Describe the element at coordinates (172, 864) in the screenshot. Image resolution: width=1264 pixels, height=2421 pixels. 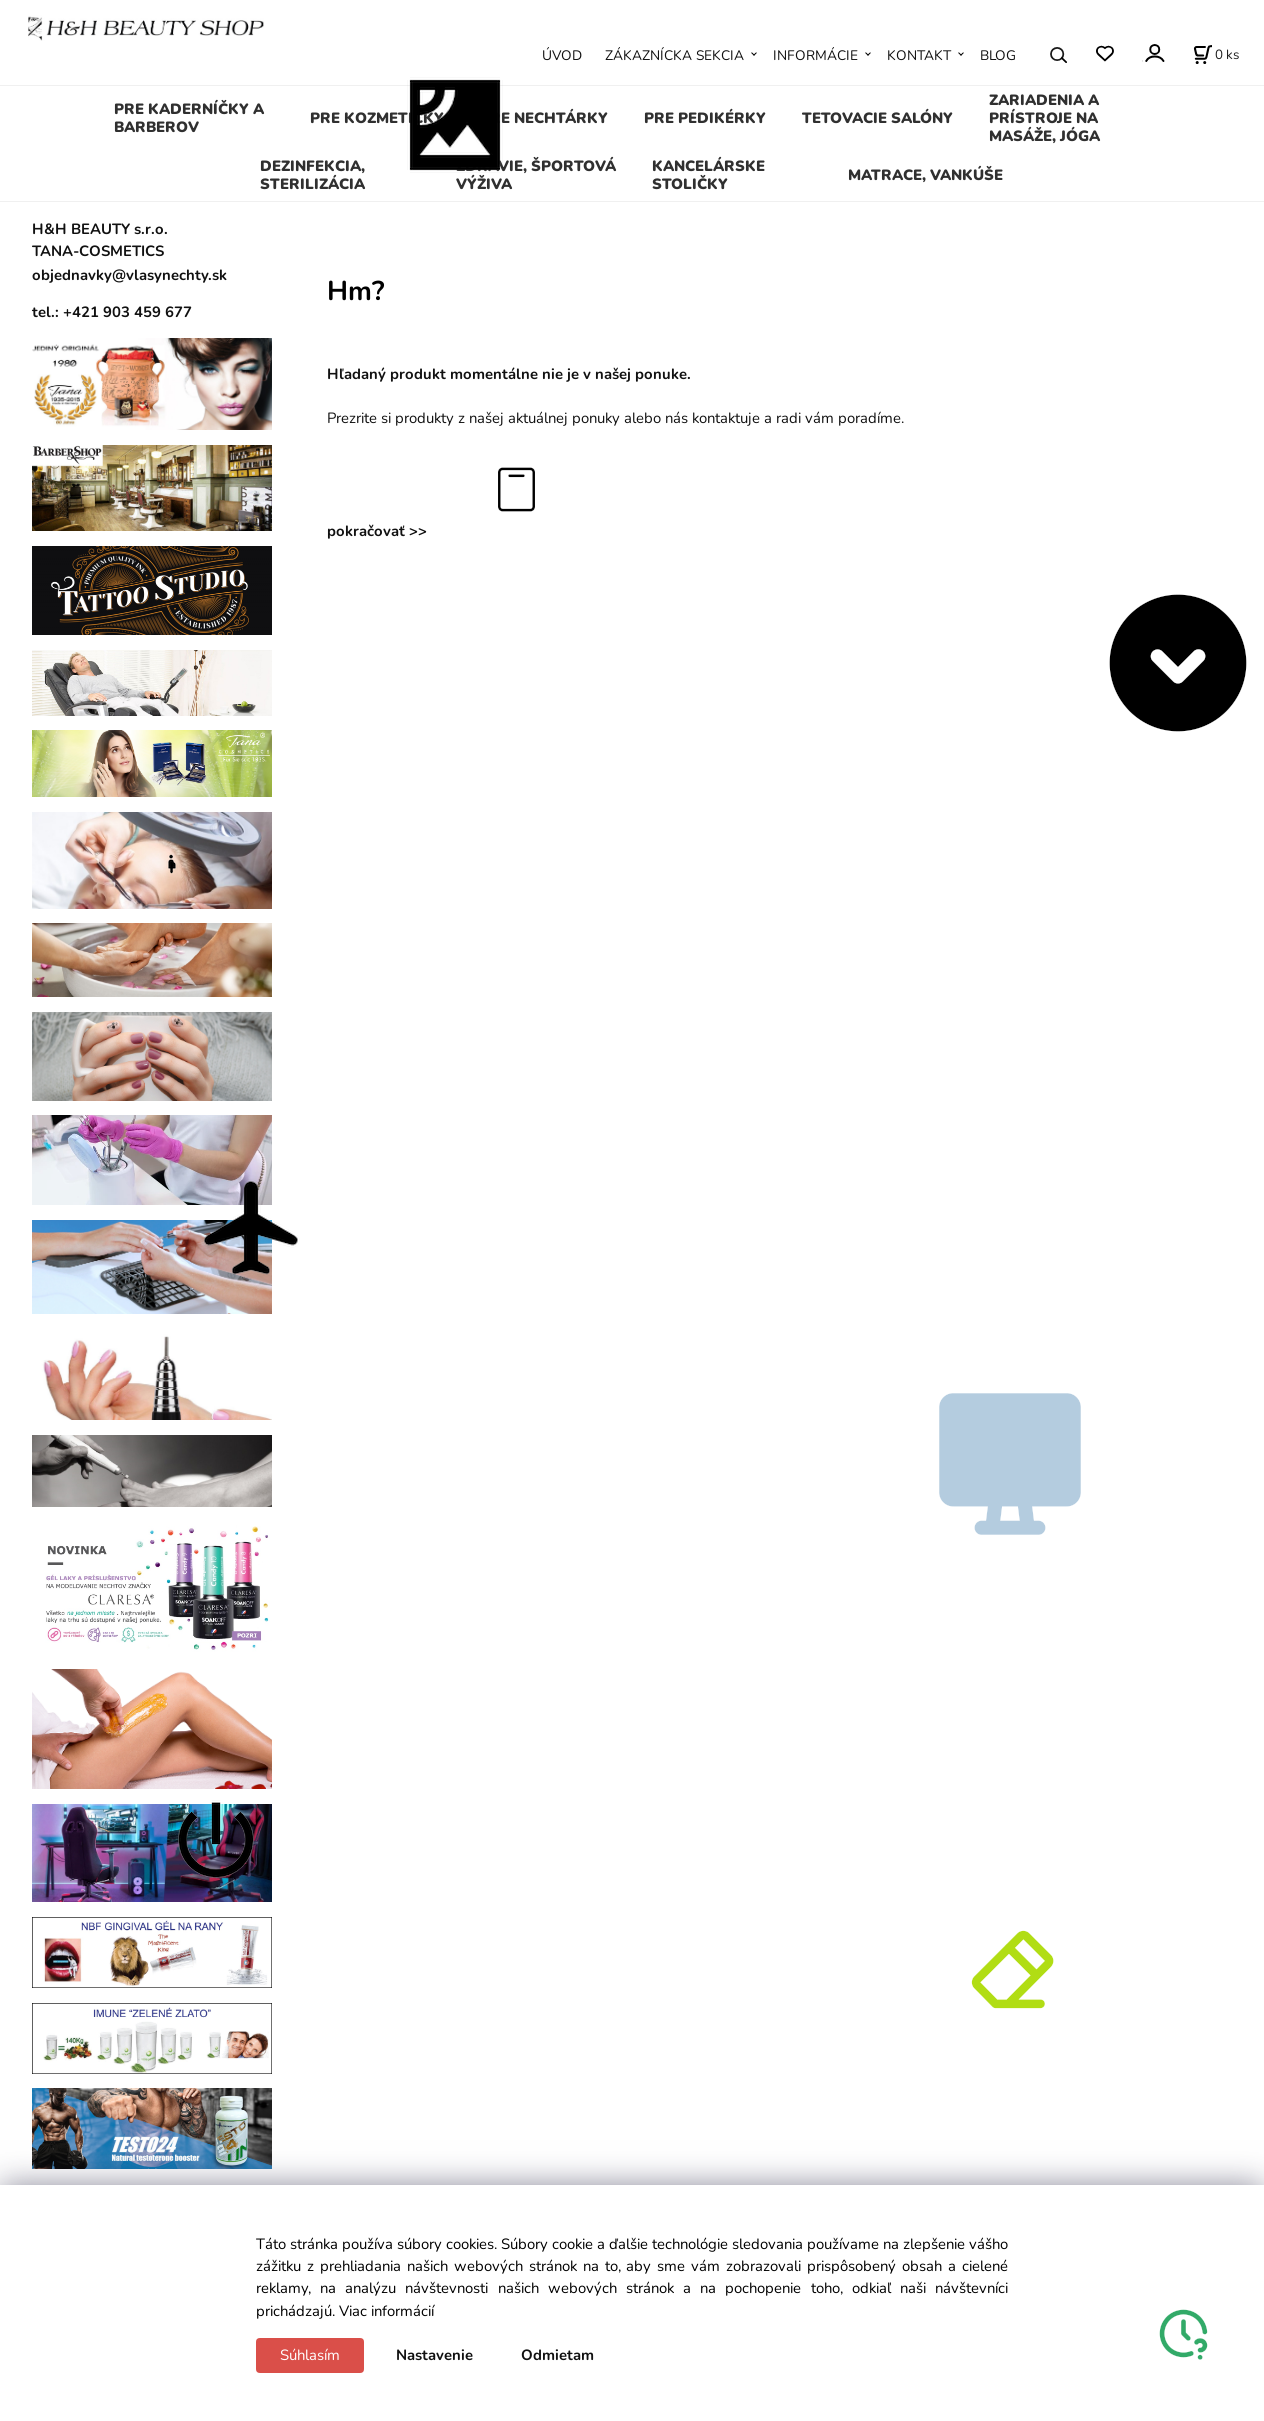
I see `indicates pregnancy-related content or features` at that location.